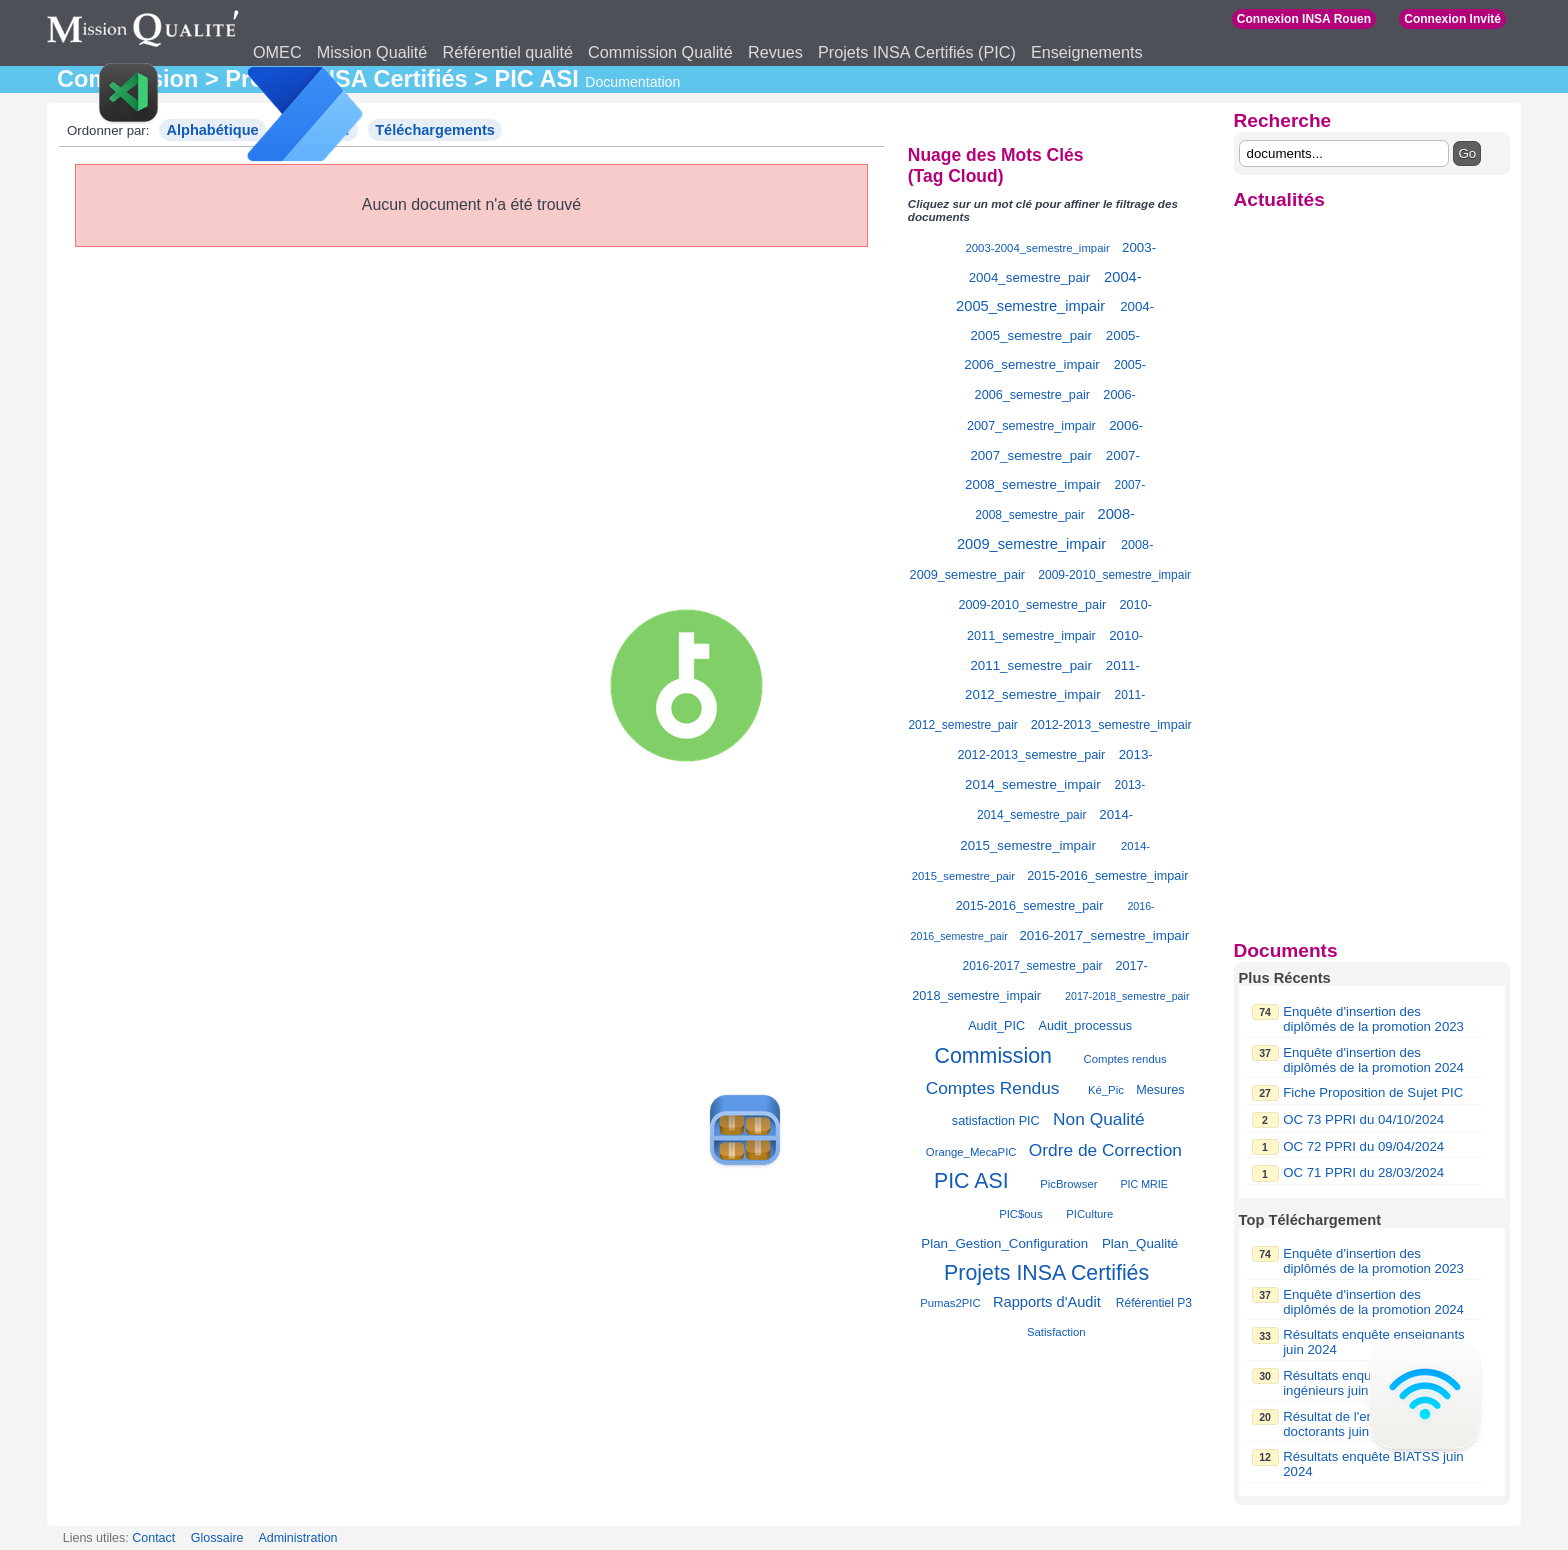 This screenshot has height=1550, width=1568. What do you see at coordinates (745, 1130) in the screenshot?
I see `open warehouse flatpak manager` at bounding box center [745, 1130].